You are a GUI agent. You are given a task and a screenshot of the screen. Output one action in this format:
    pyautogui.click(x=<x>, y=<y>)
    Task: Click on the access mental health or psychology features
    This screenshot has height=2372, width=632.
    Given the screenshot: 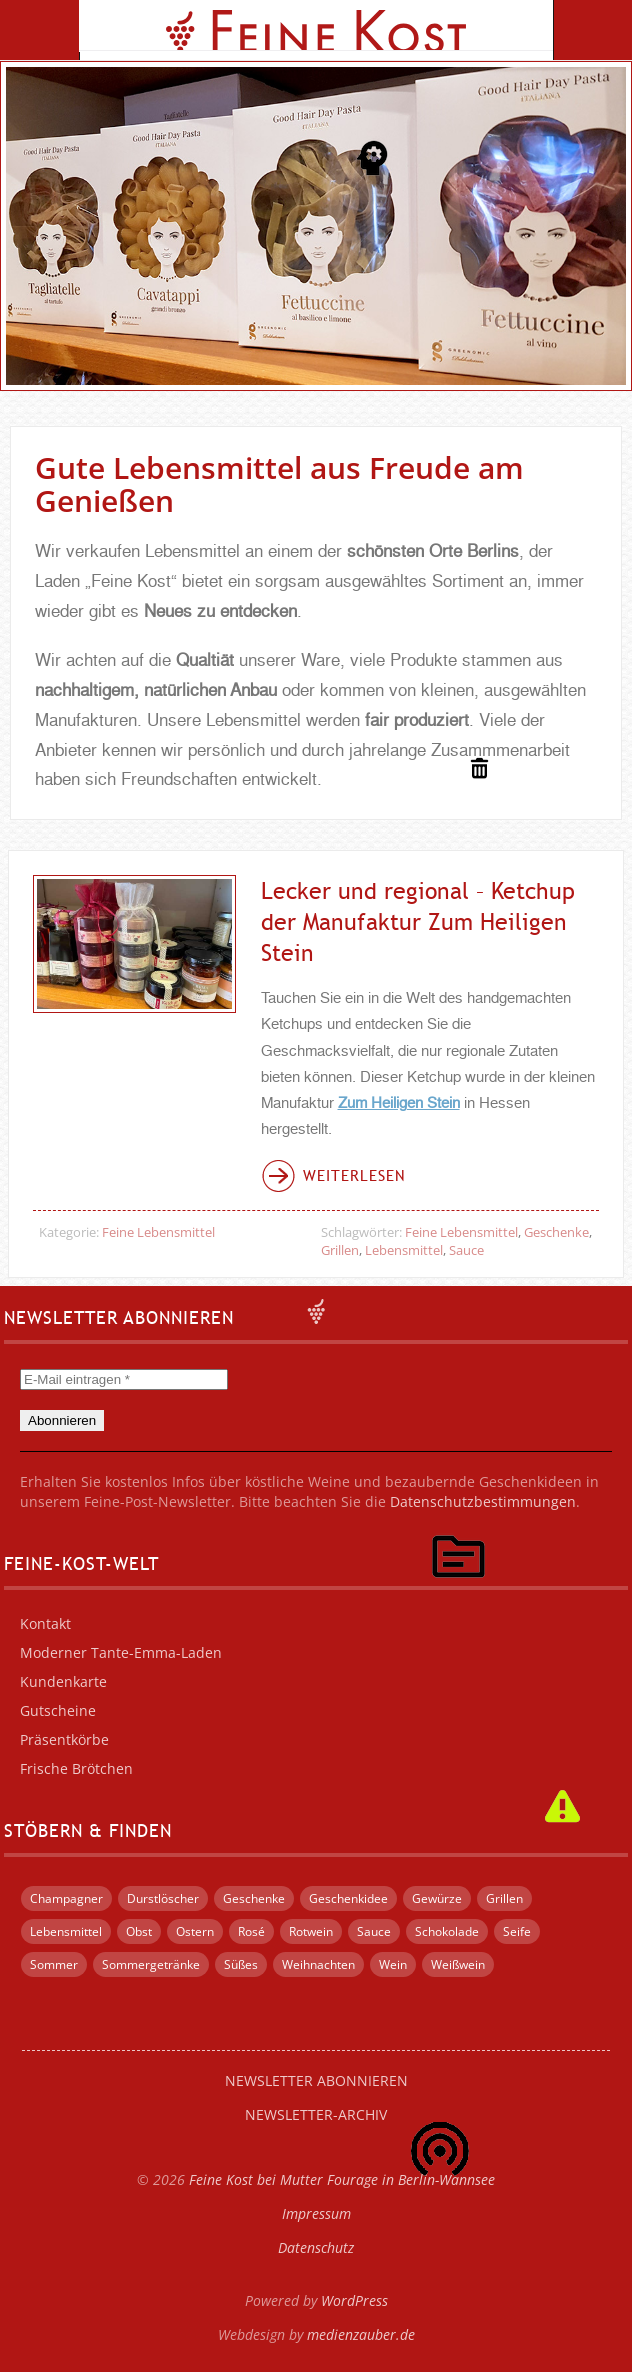 What is the action you would take?
    pyautogui.click(x=372, y=158)
    